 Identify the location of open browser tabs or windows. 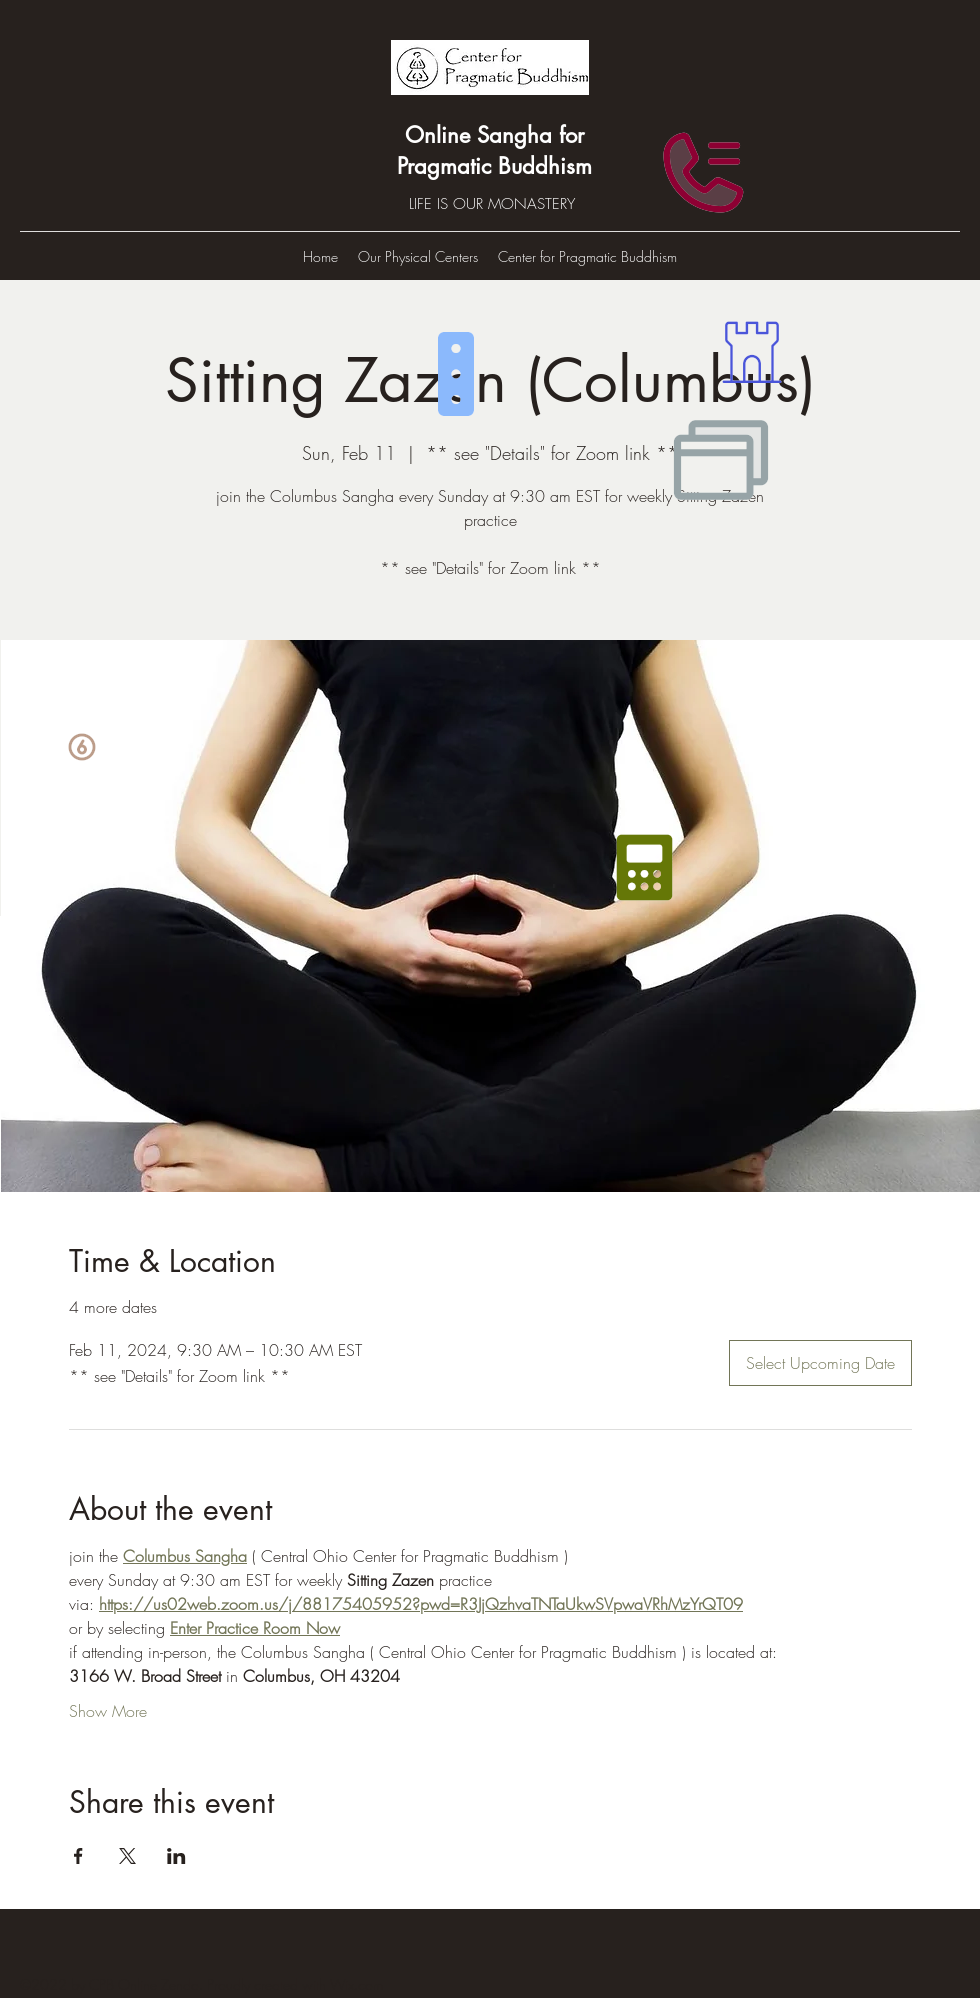
(721, 460).